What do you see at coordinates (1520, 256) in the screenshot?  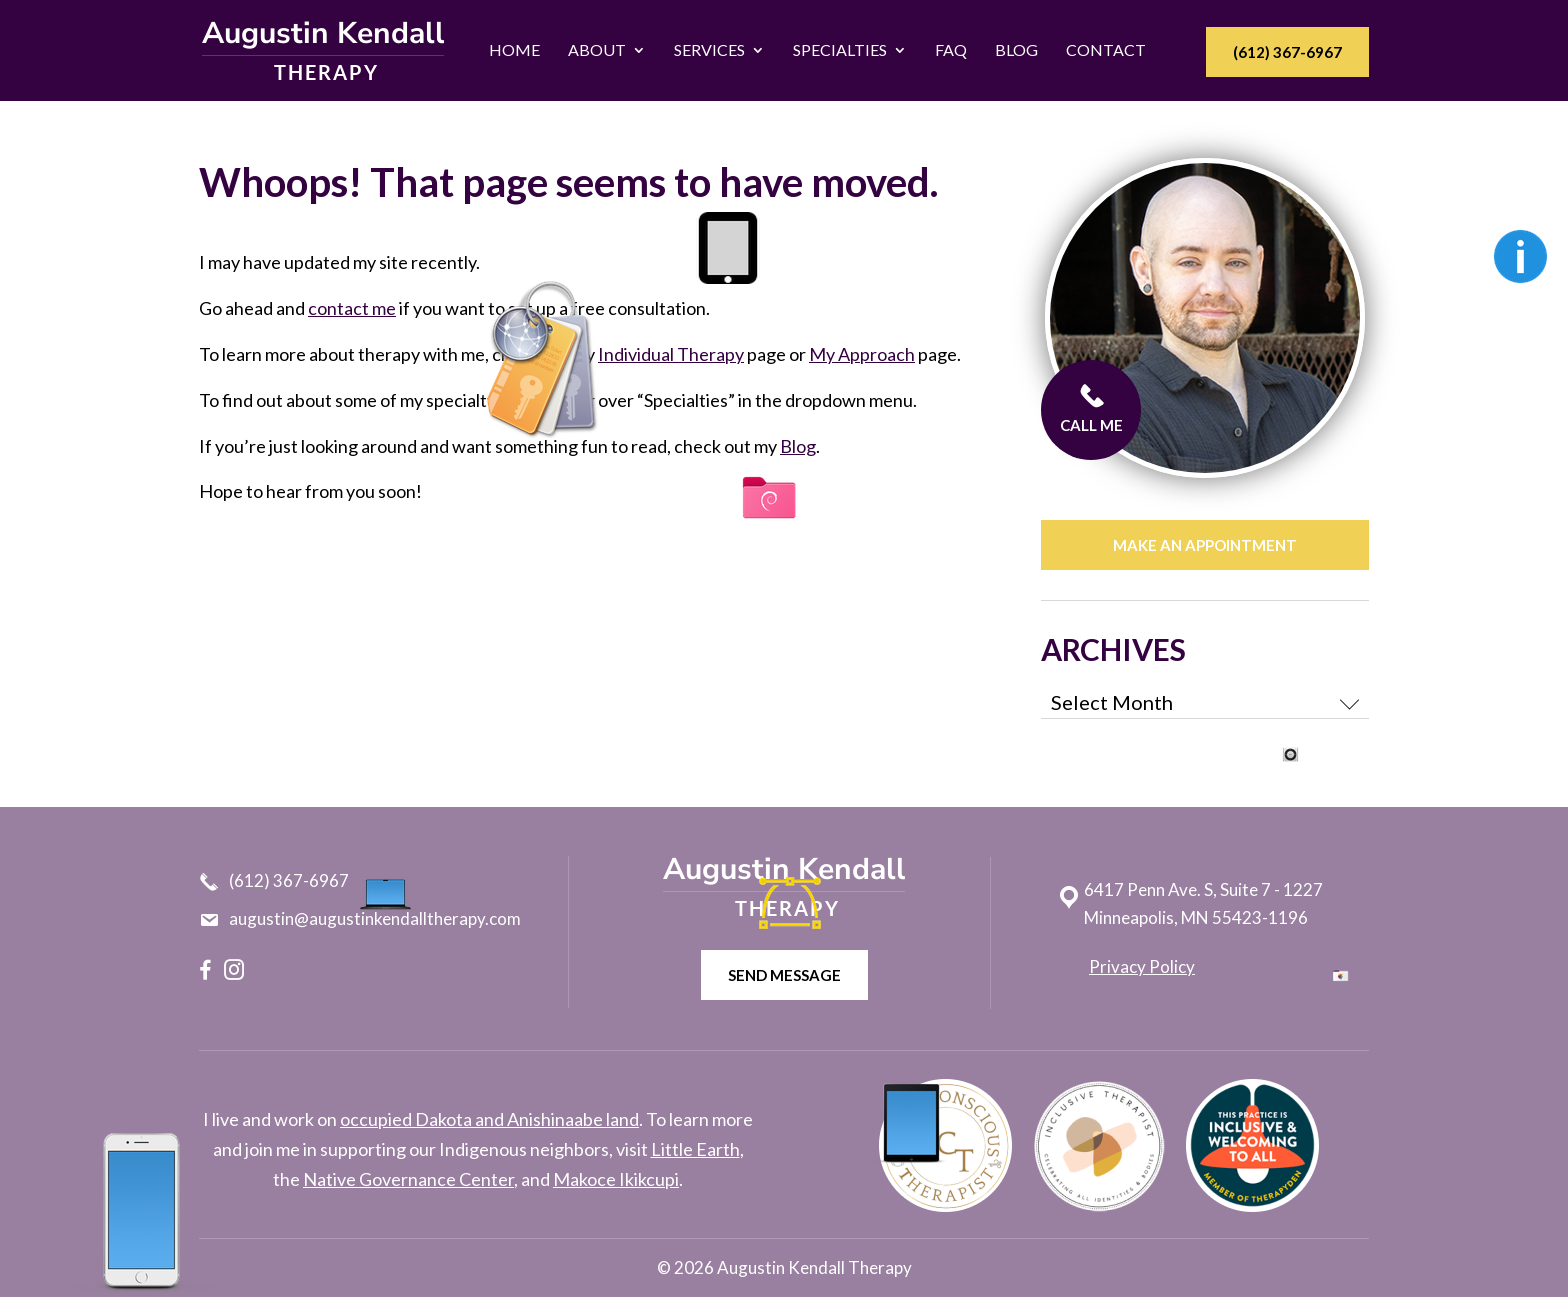 I see `view more information about this item` at bounding box center [1520, 256].